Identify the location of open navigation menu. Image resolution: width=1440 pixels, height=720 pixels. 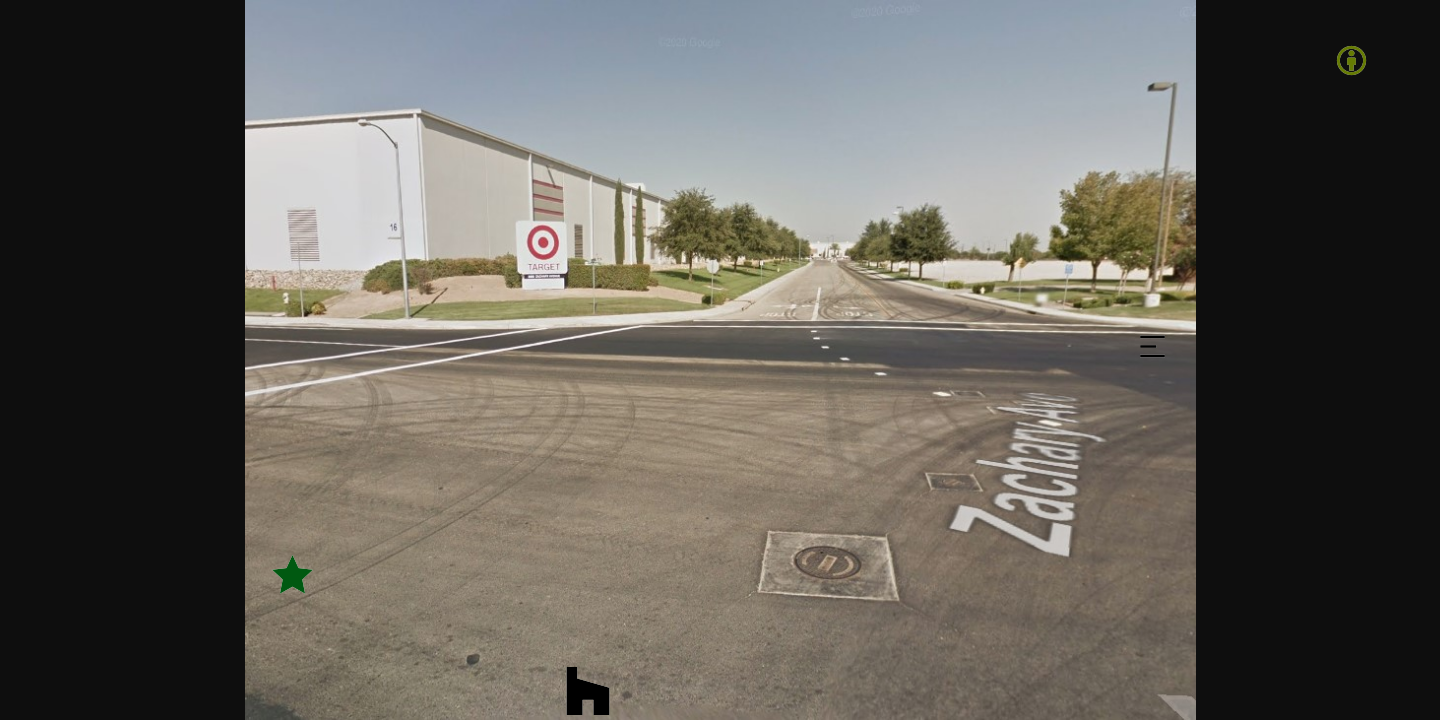
(1152, 346).